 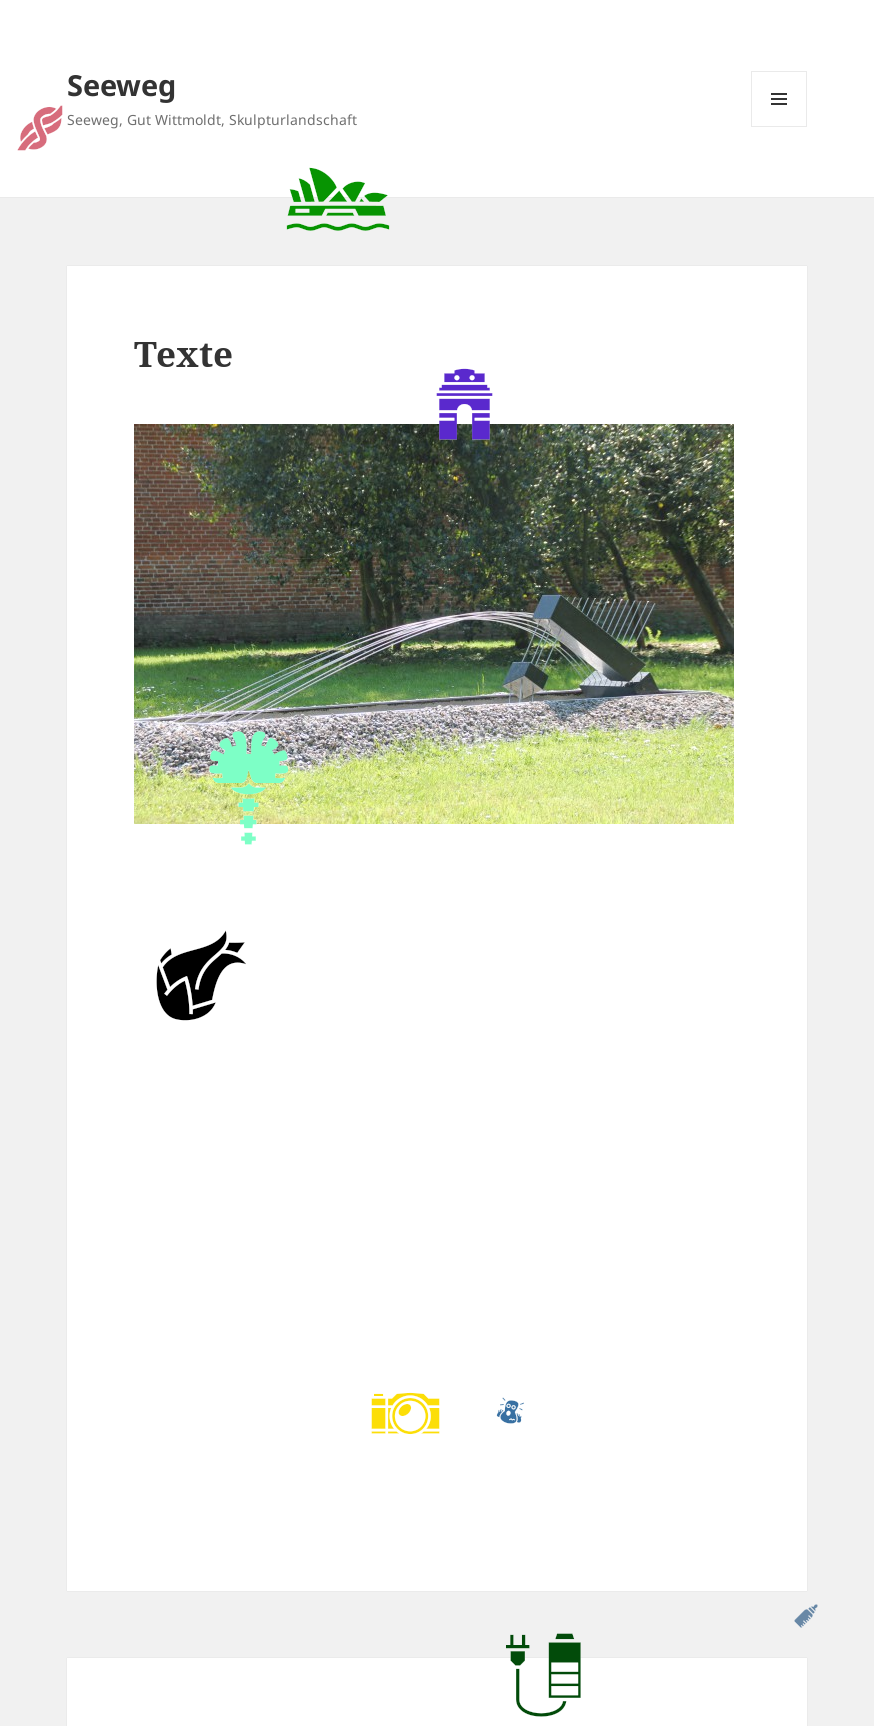 I want to click on device is currently charging, so click(x=545, y=1676).